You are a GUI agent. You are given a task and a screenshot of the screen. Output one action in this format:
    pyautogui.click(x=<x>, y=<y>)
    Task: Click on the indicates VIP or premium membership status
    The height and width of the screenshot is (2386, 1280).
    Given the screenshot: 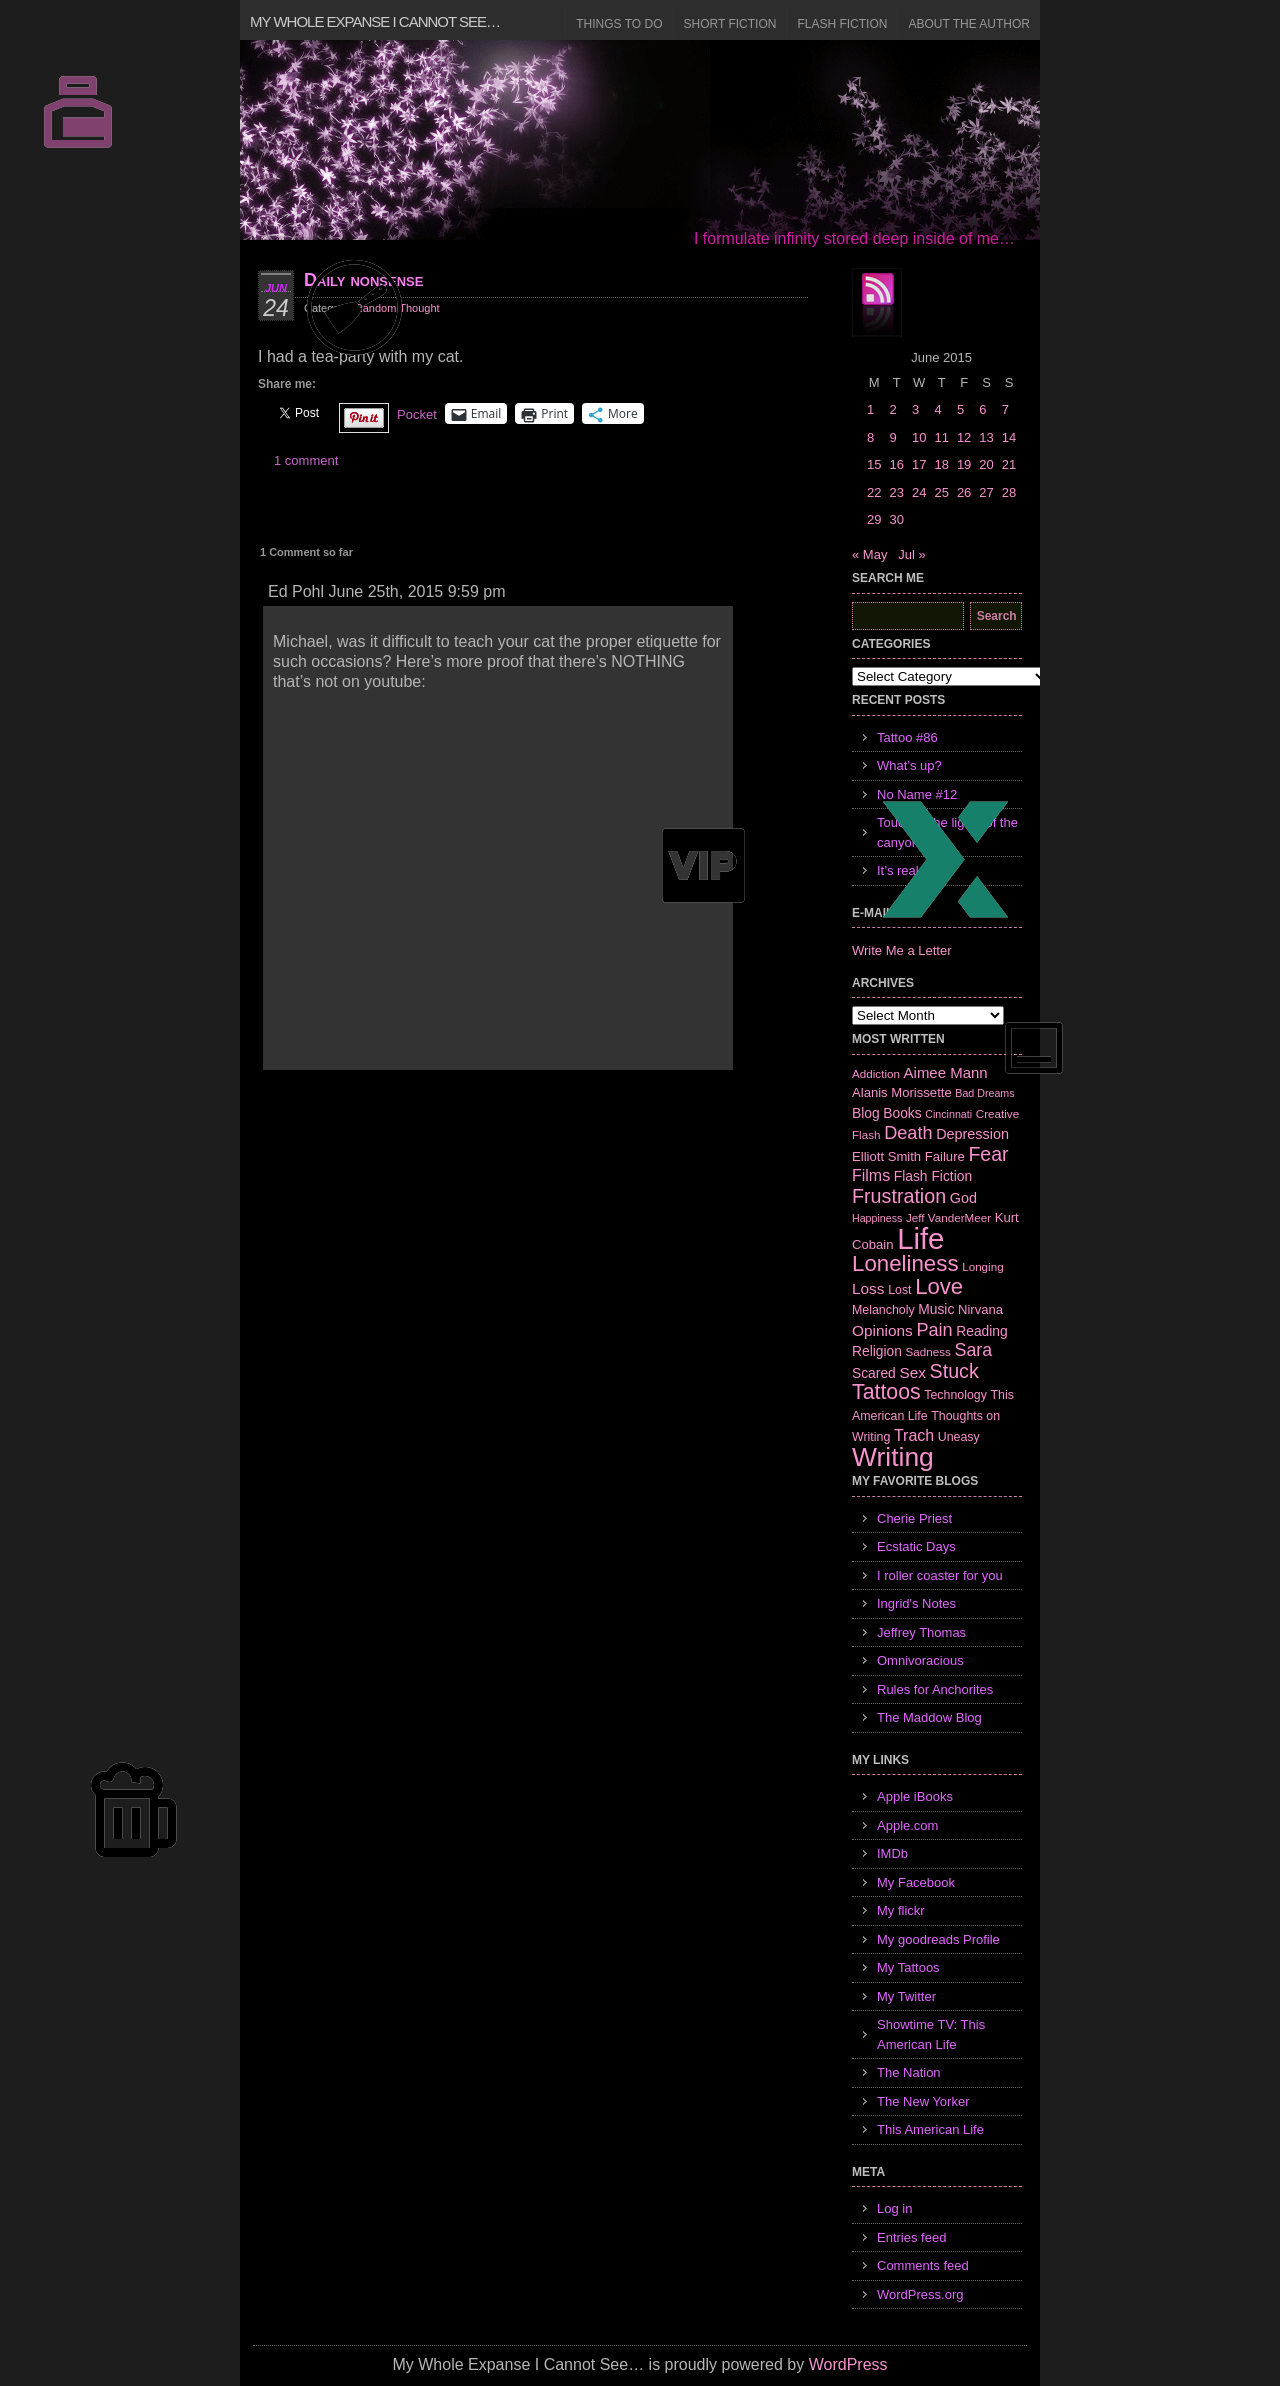 What is the action you would take?
    pyautogui.click(x=703, y=865)
    